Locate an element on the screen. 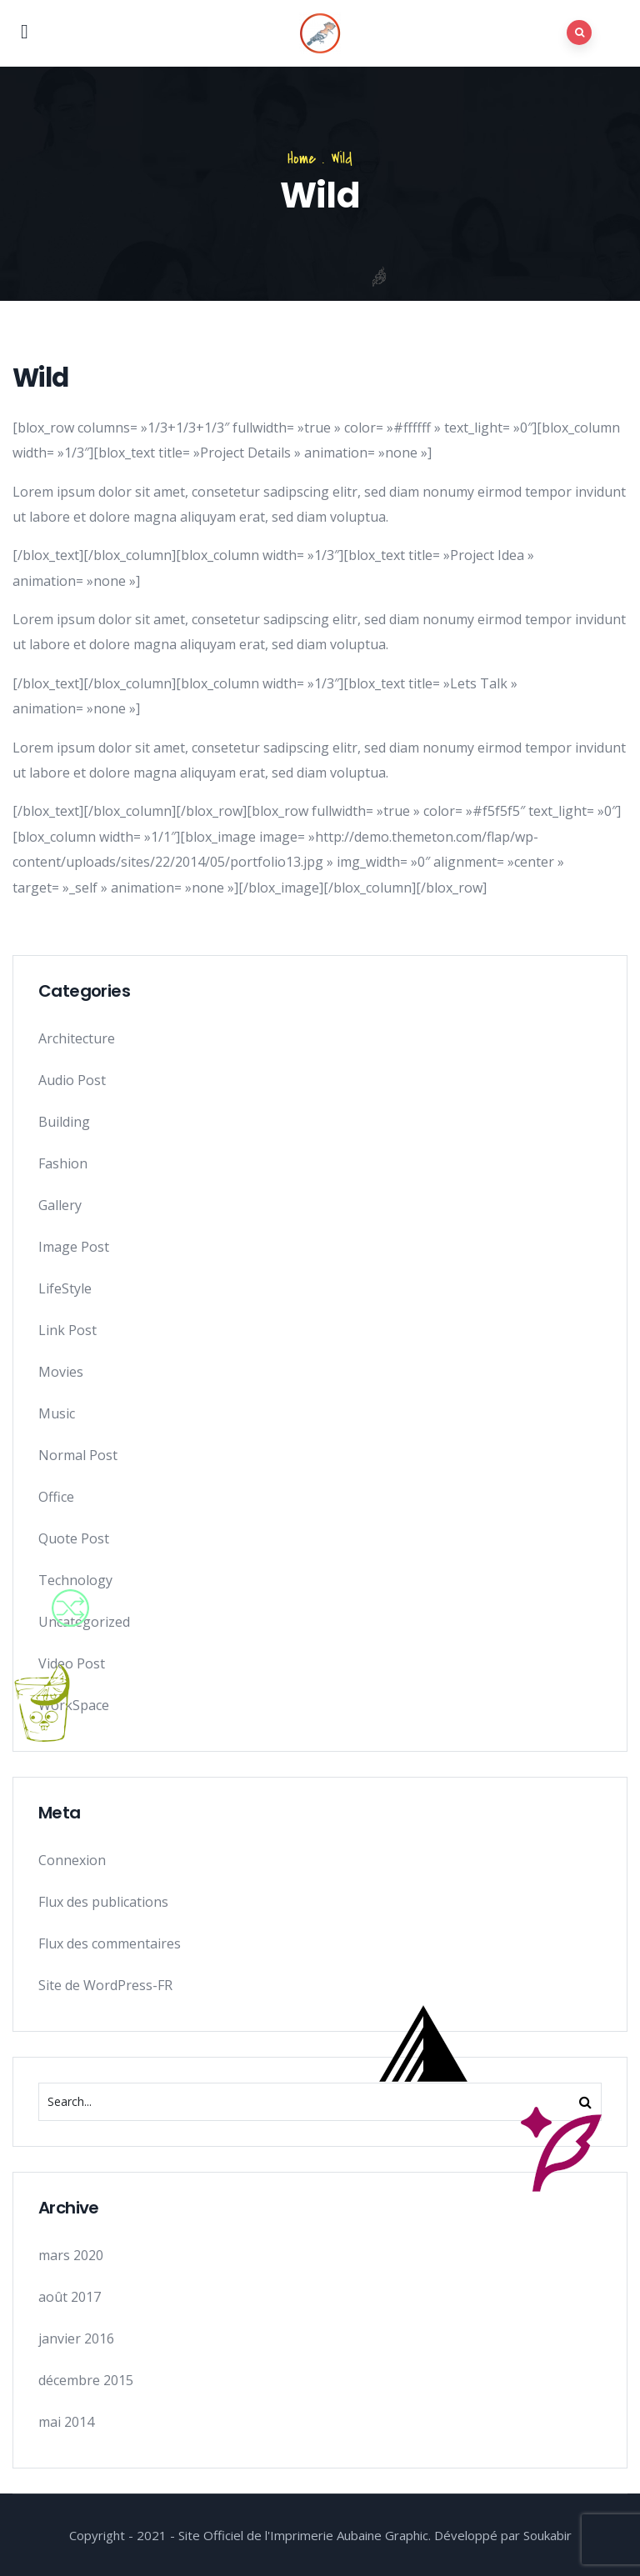 This screenshot has height=2576, width=640. exoscale cloud services logo is located at coordinates (423, 2043).